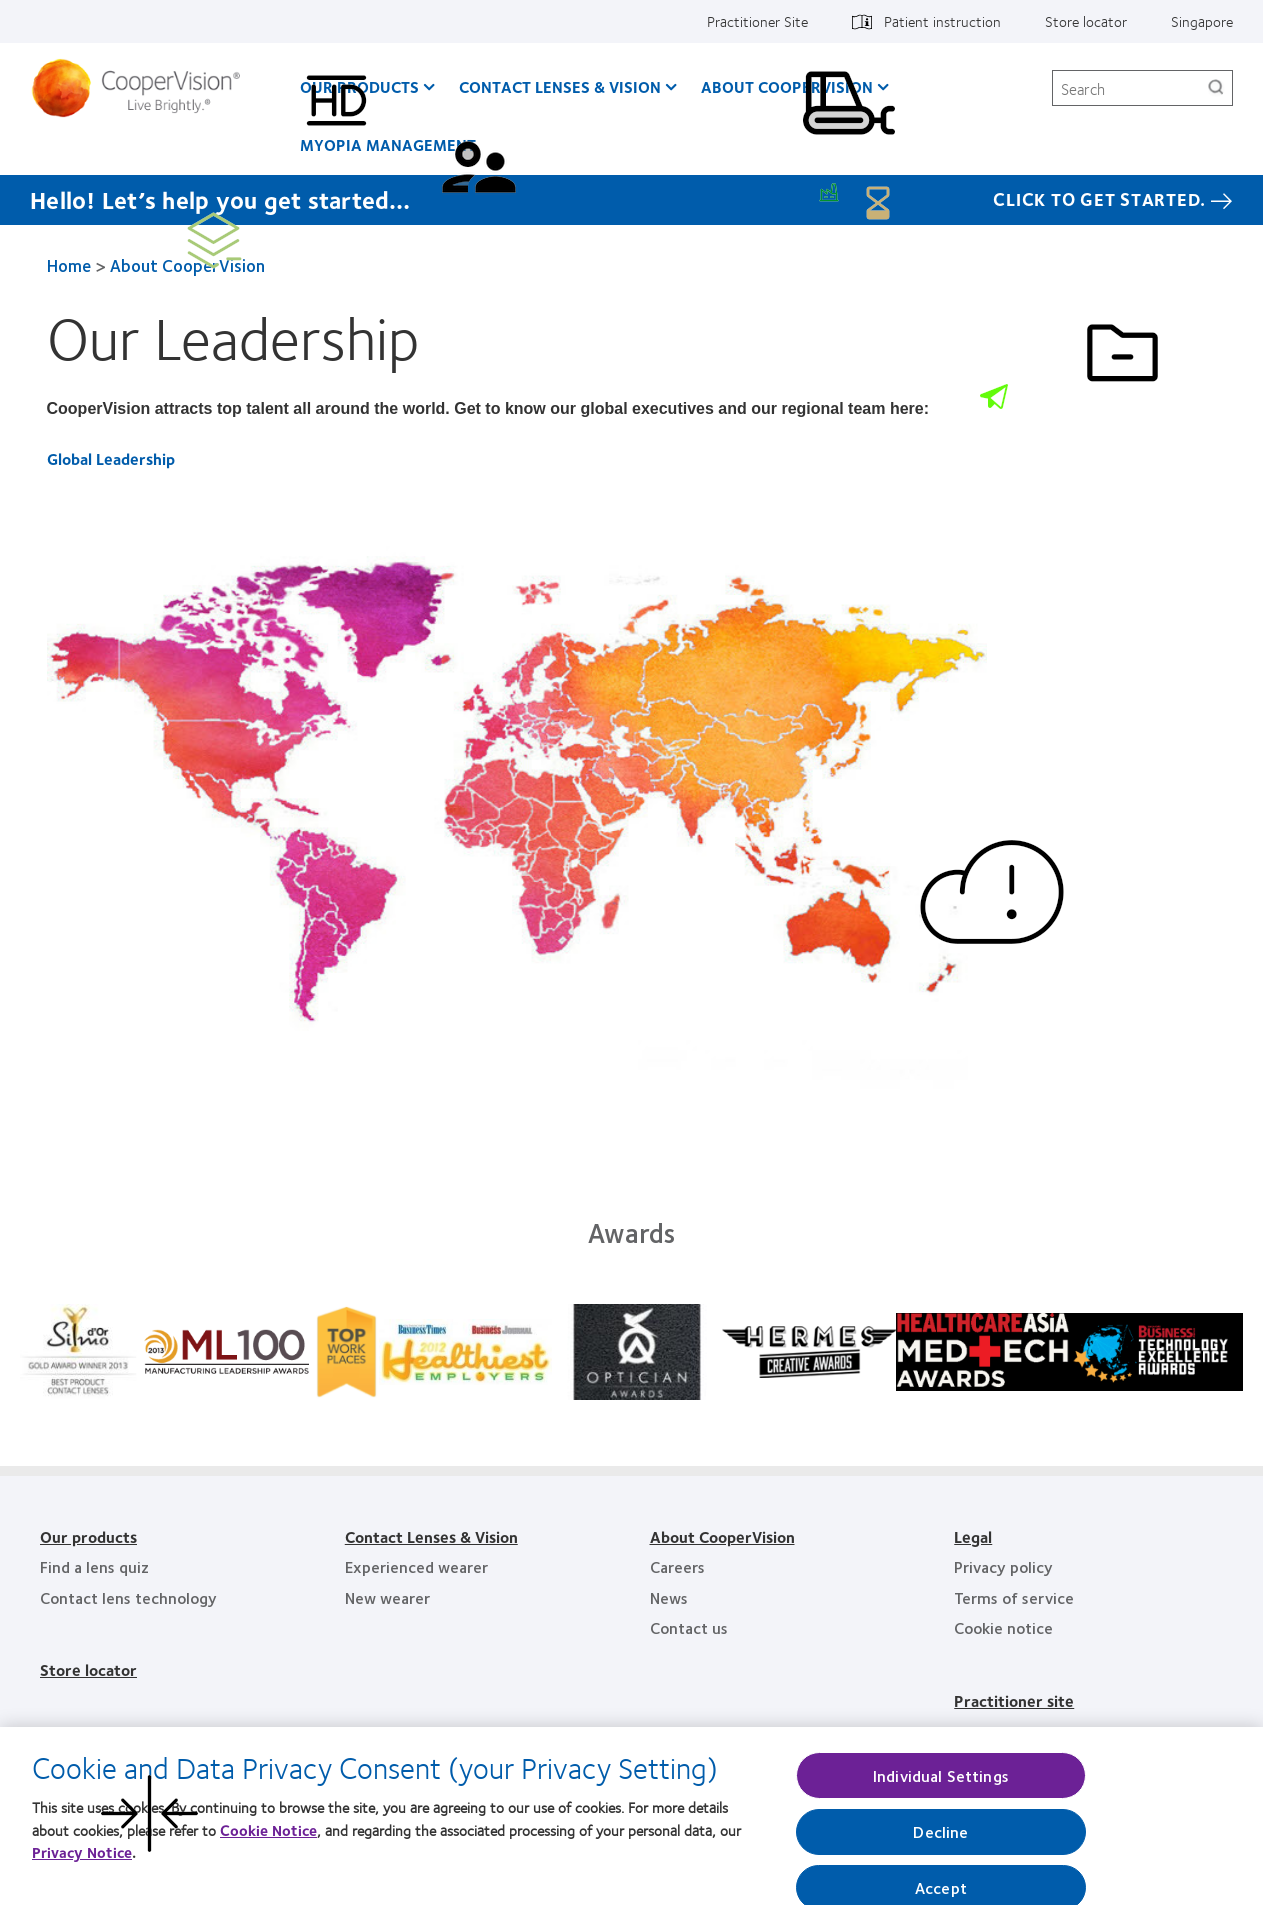 This screenshot has width=1263, height=1905. Describe the element at coordinates (829, 193) in the screenshot. I see `view manufacturing or production facilities` at that location.